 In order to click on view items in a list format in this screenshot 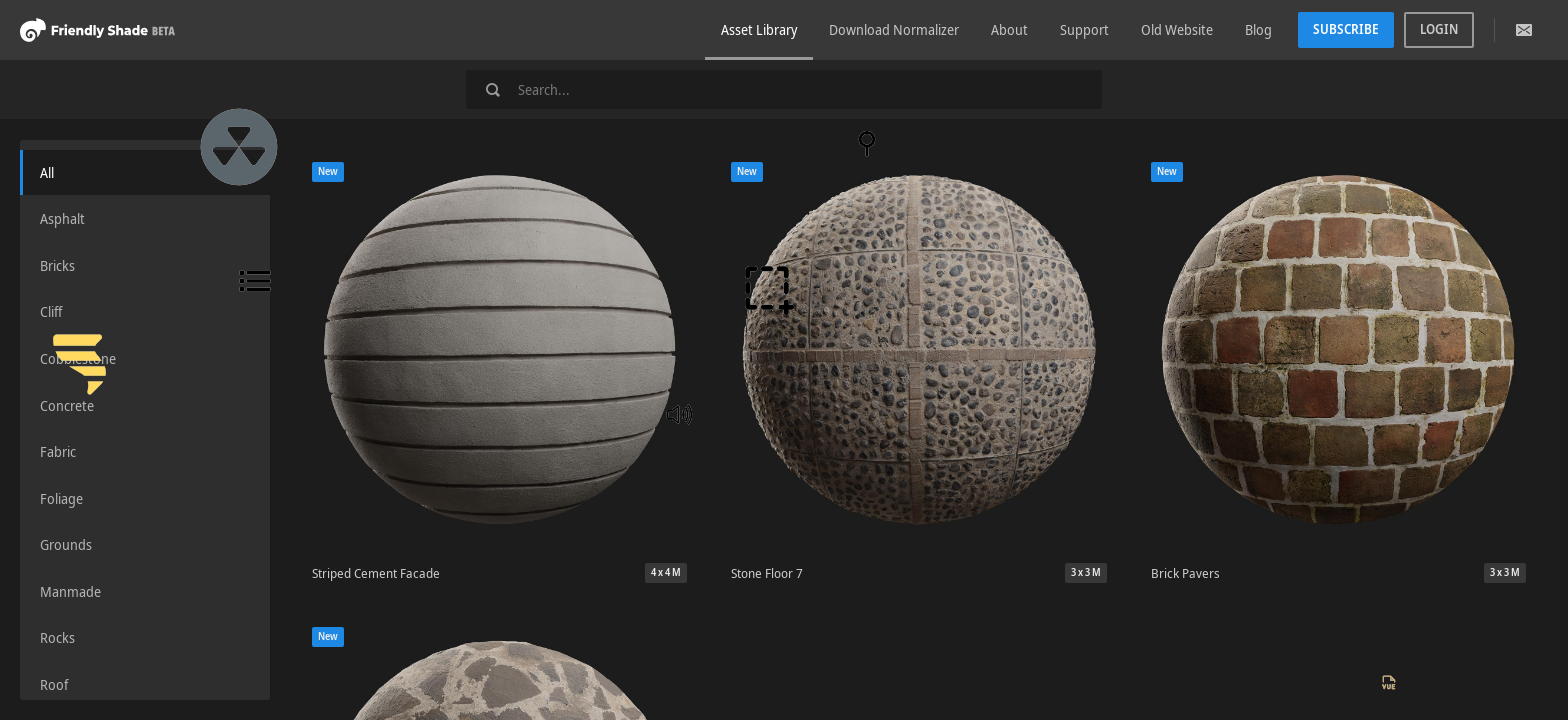, I will do `click(255, 281)`.